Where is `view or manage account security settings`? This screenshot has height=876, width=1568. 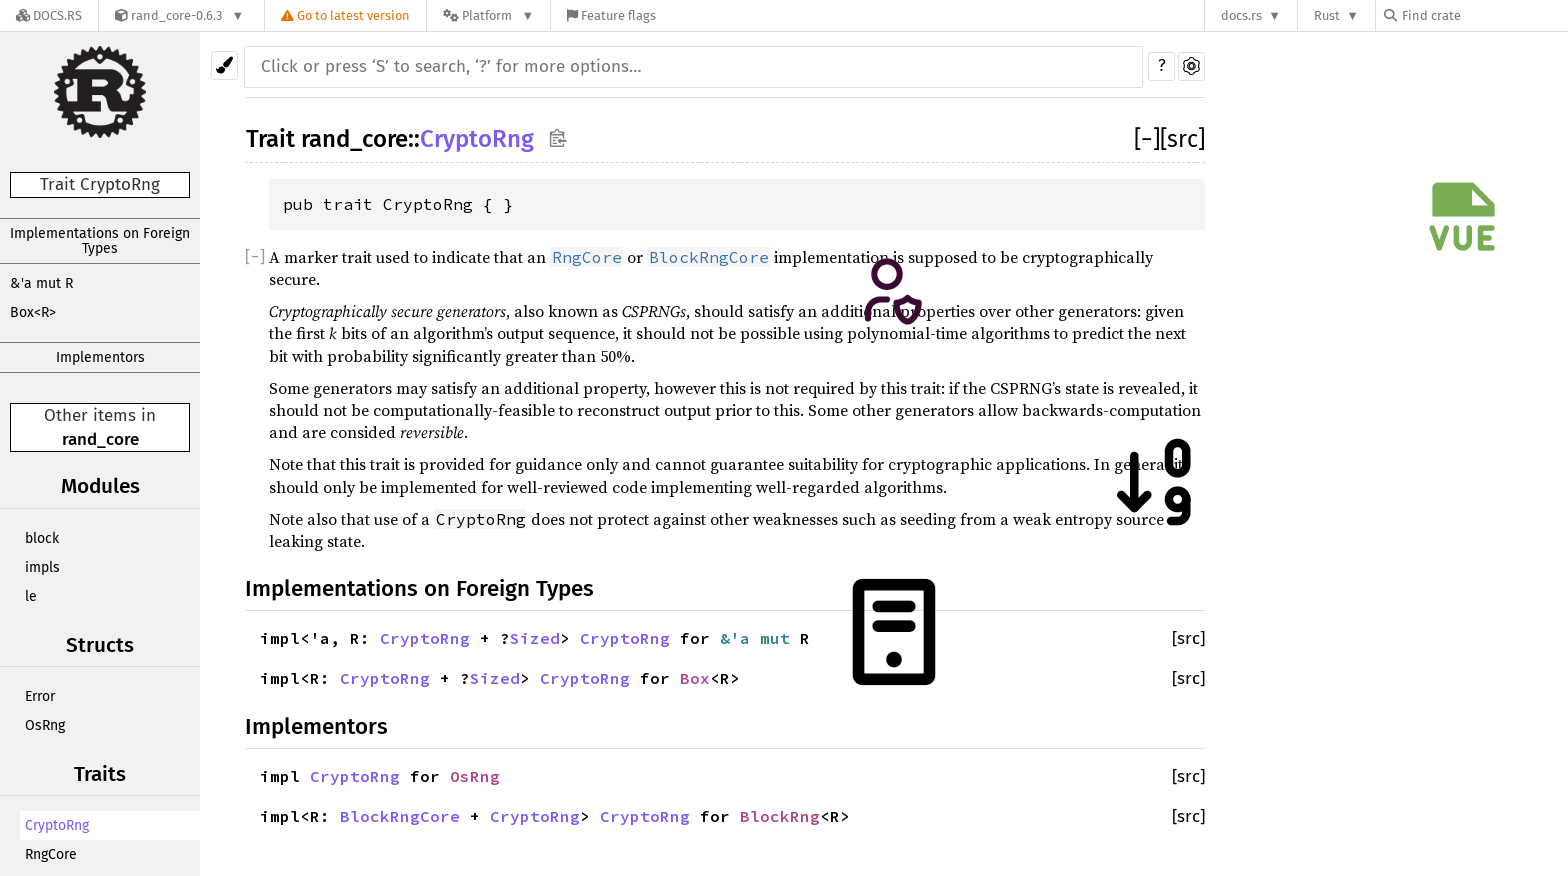 view or manage account security settings is located at coordinates (887, 290).